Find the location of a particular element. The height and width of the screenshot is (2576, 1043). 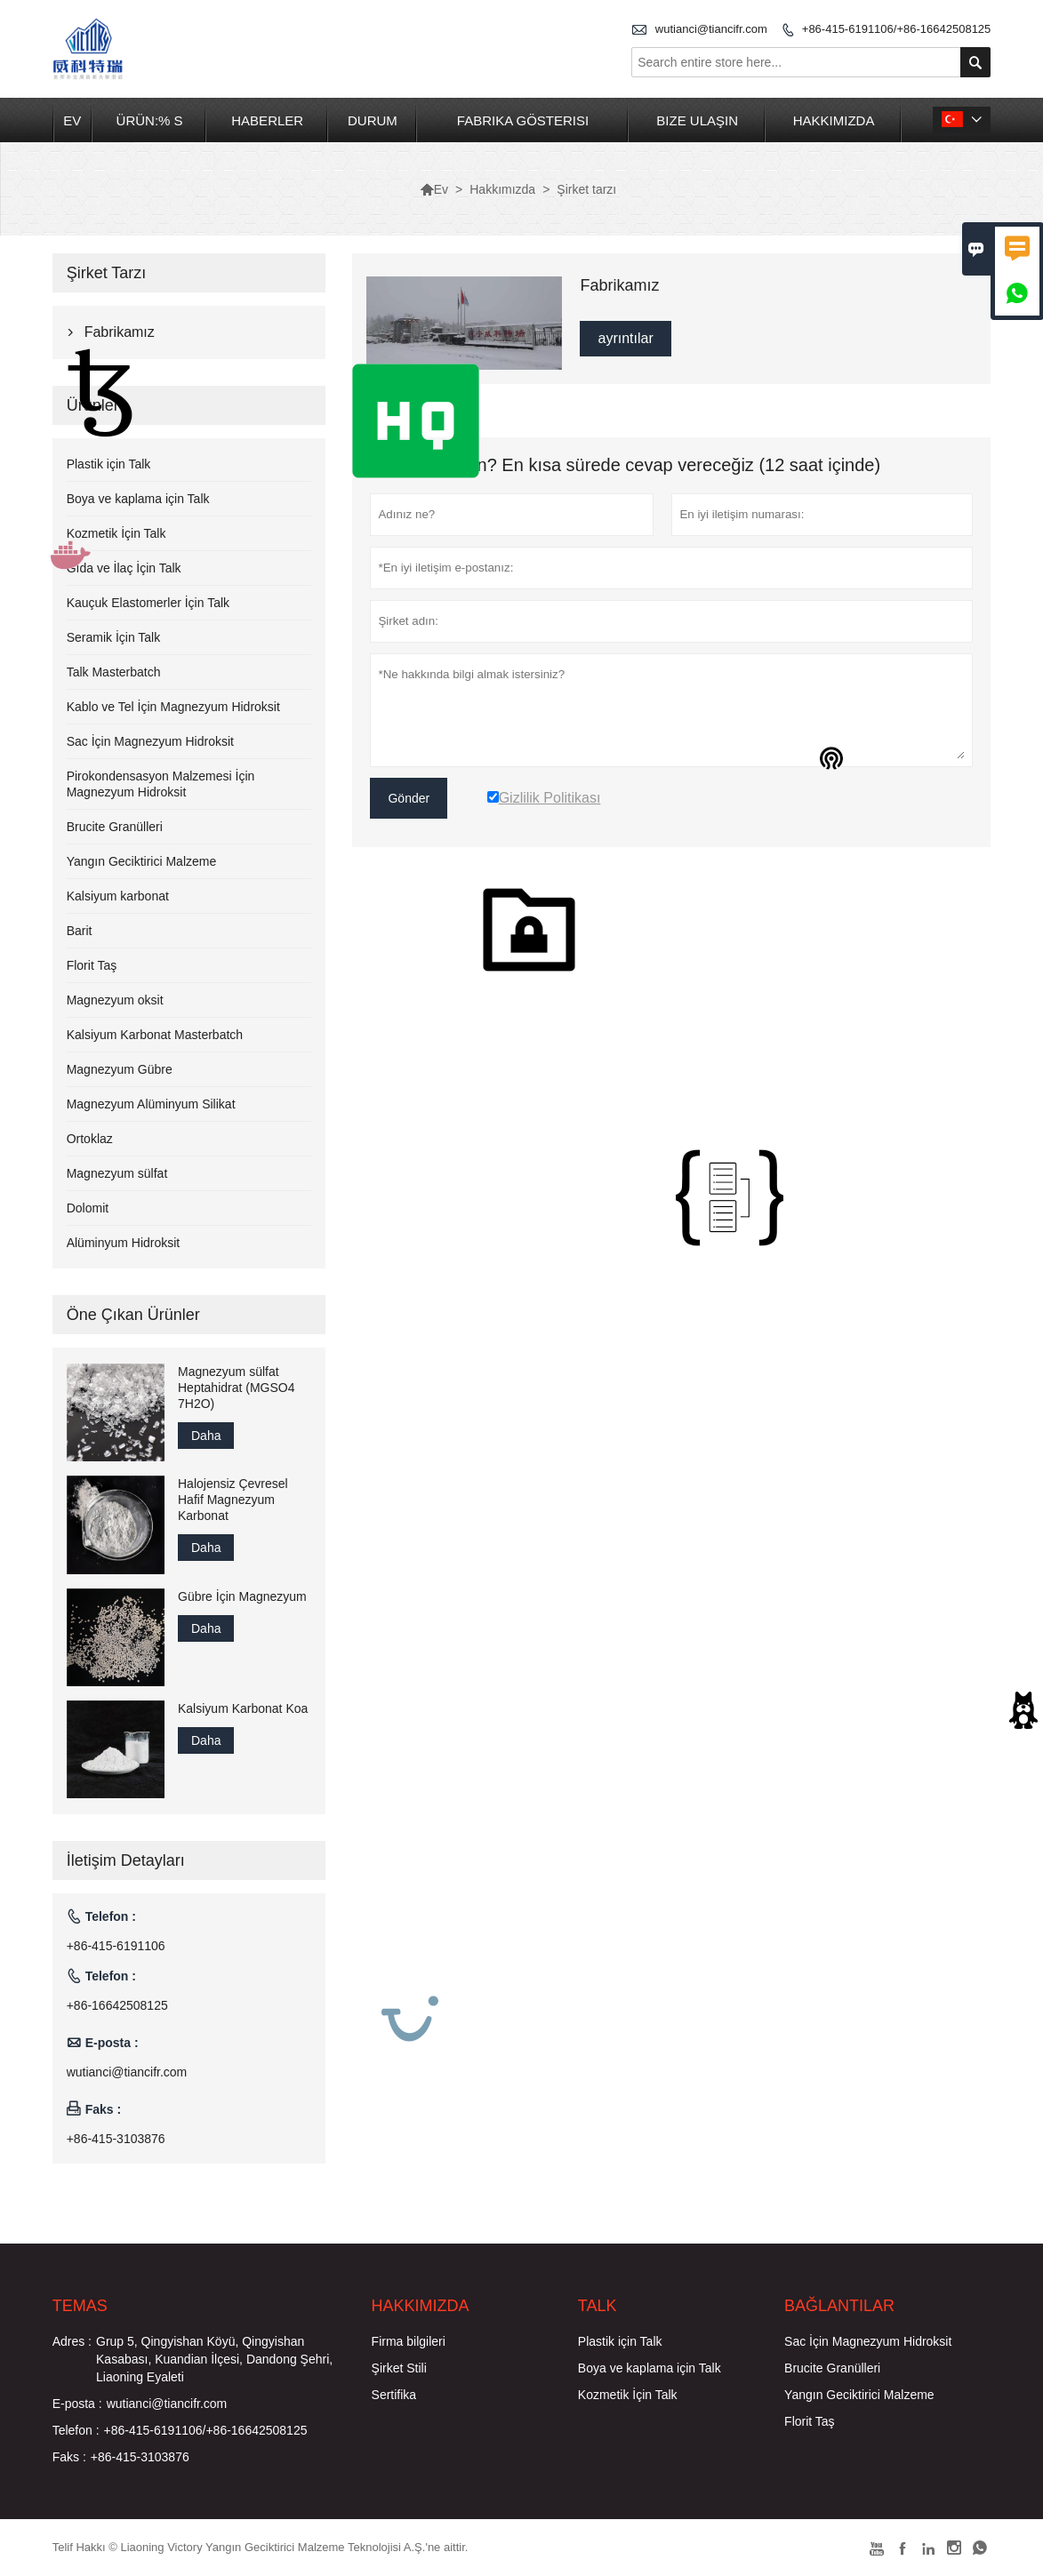

TUI travel company logo is located at coordinates (410, 2019).